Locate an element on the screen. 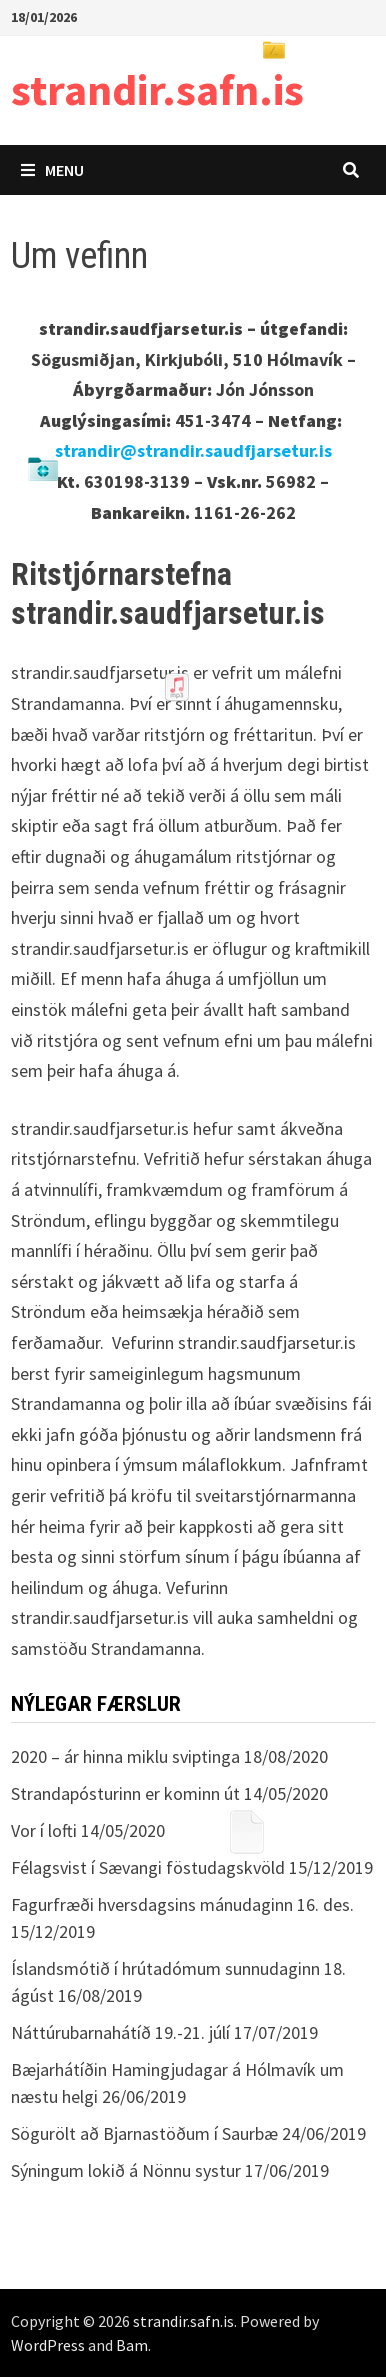  access the root directory or top-level folder is located at coordinates (274, 50).